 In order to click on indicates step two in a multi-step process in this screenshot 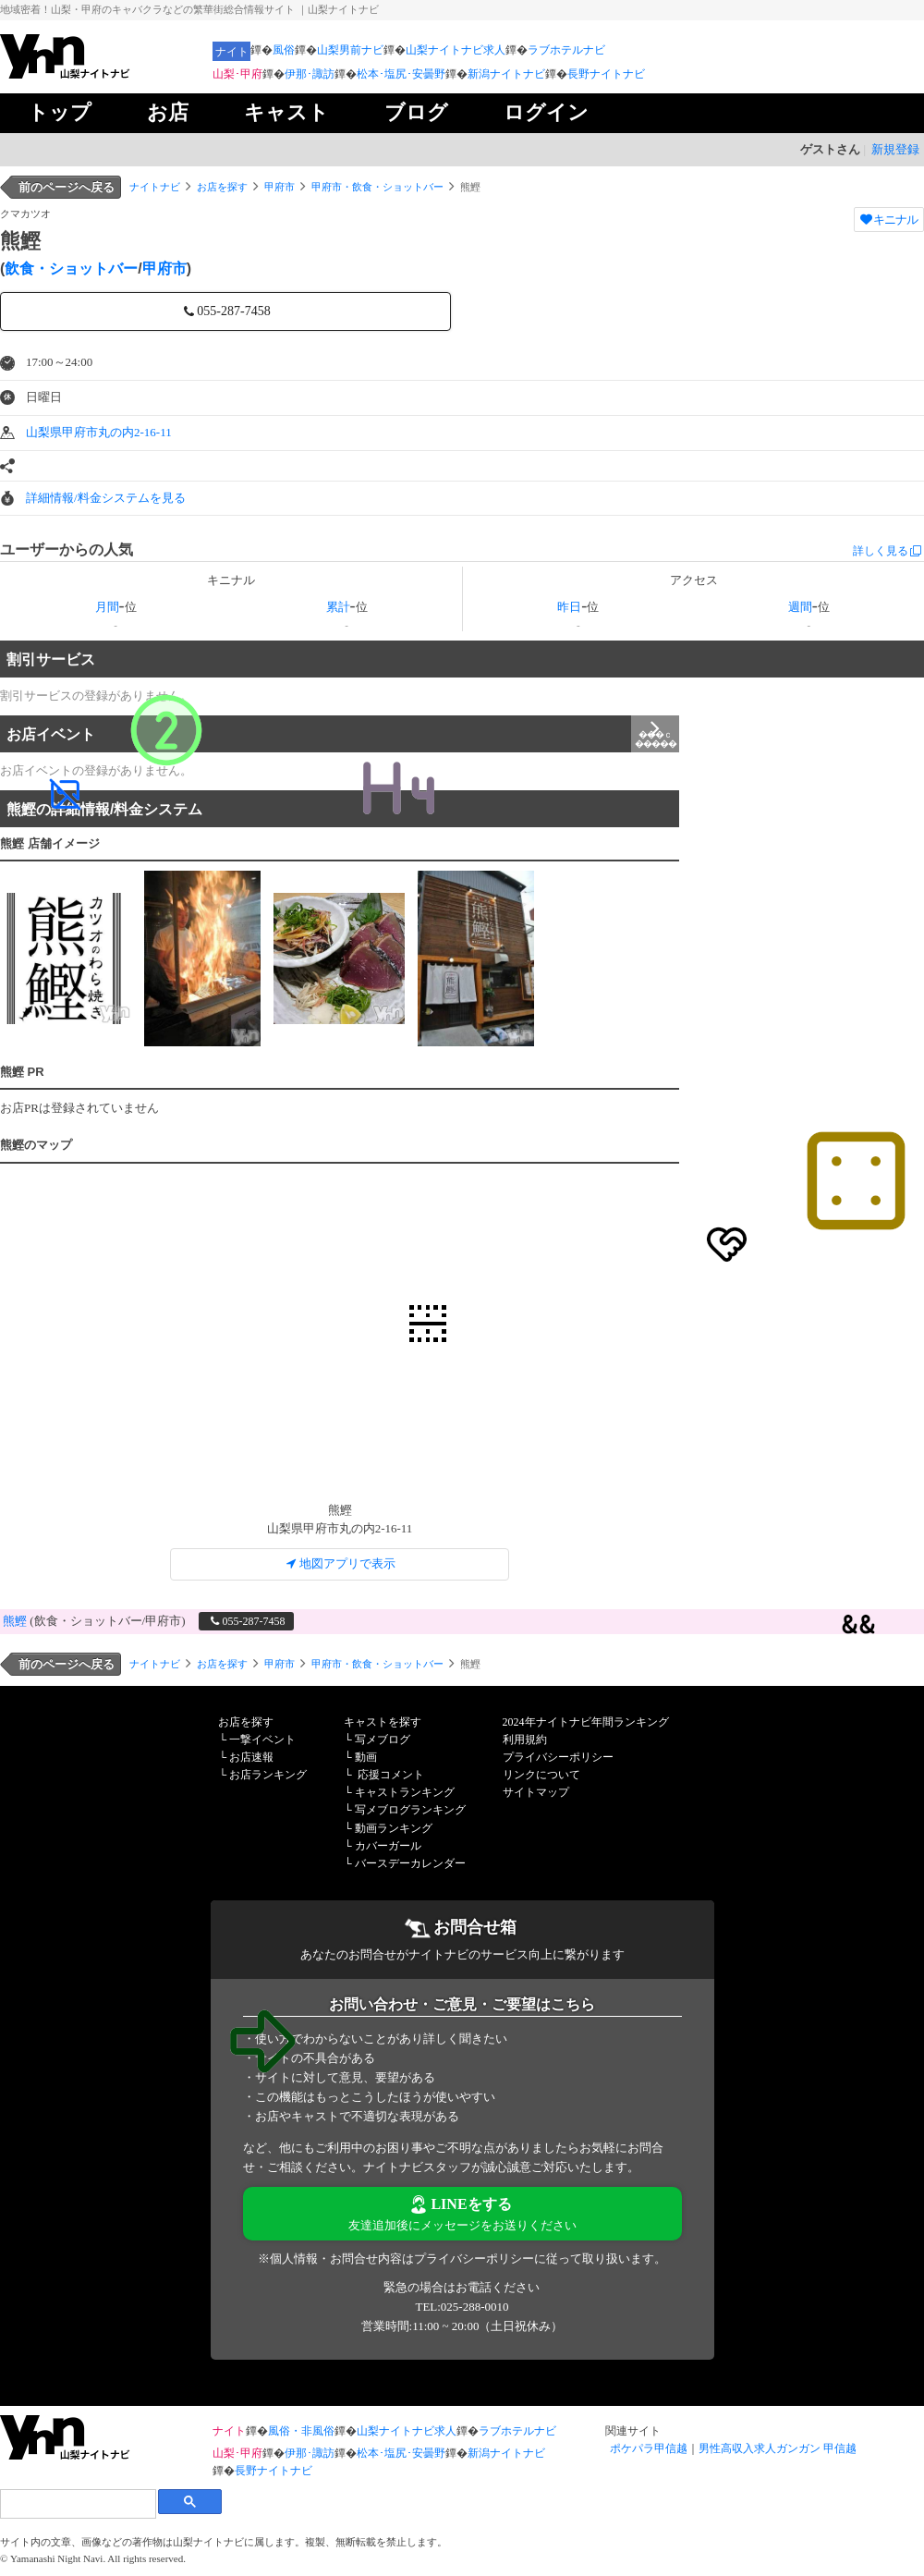, I will do `click(166, 730)`.